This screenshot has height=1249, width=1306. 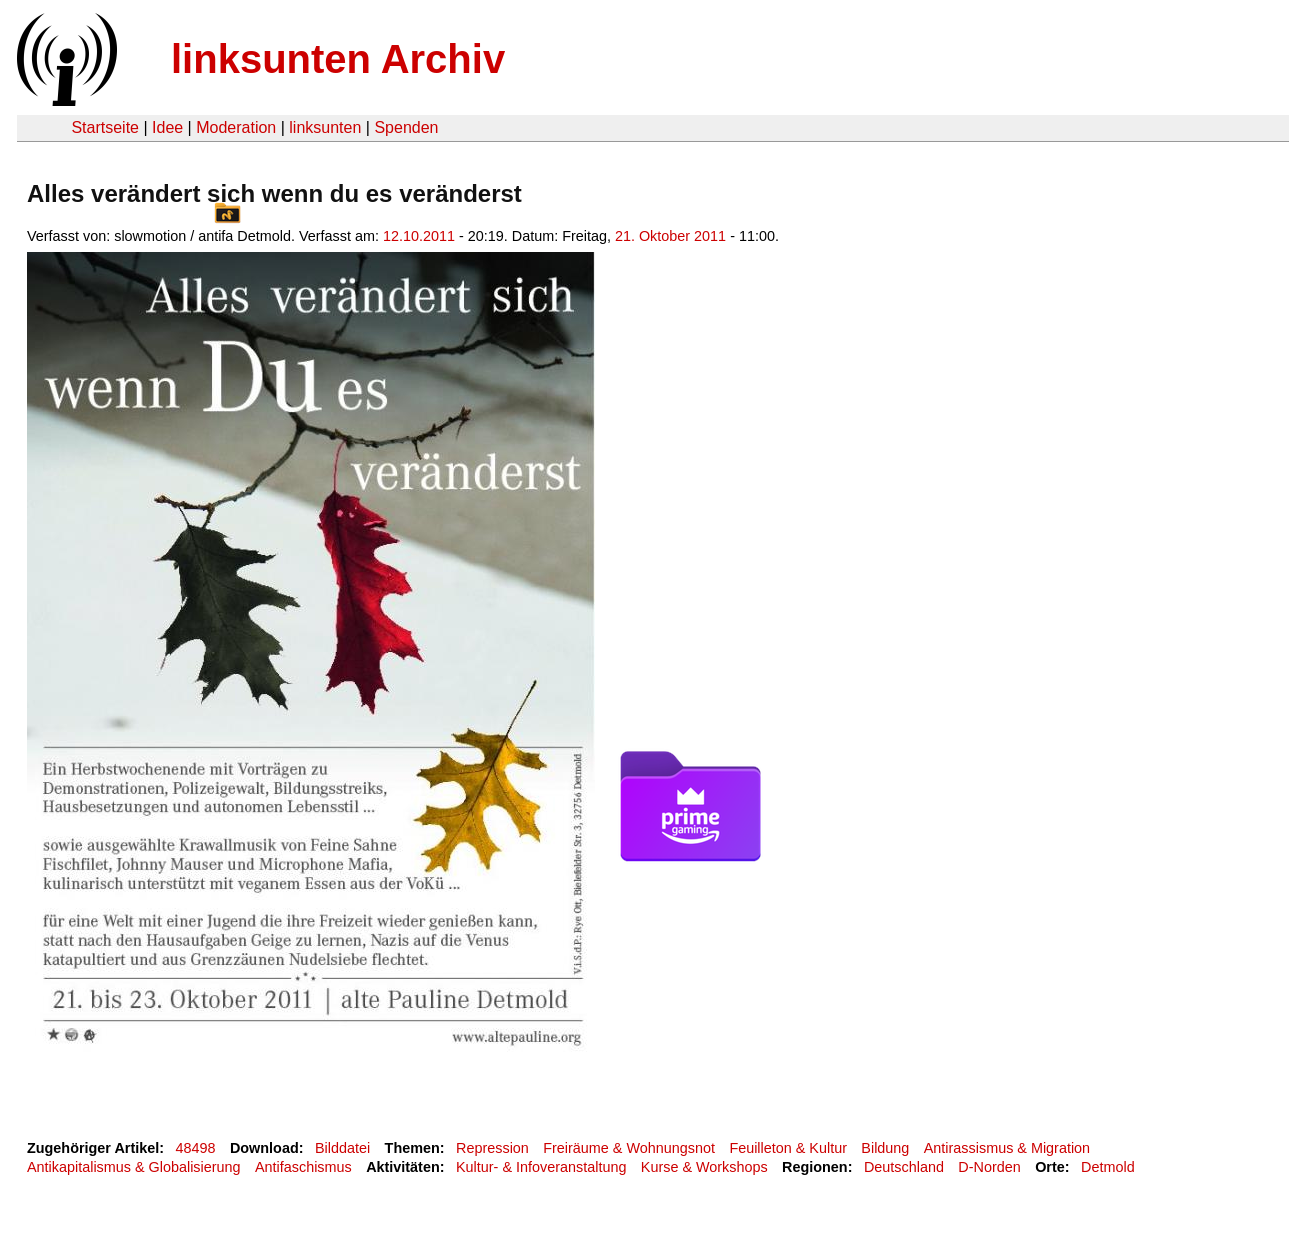 What do you see at coordinates (690, 810) in the screenshot?
I see `open prime gaming folder` at bounding box center [690, 810].